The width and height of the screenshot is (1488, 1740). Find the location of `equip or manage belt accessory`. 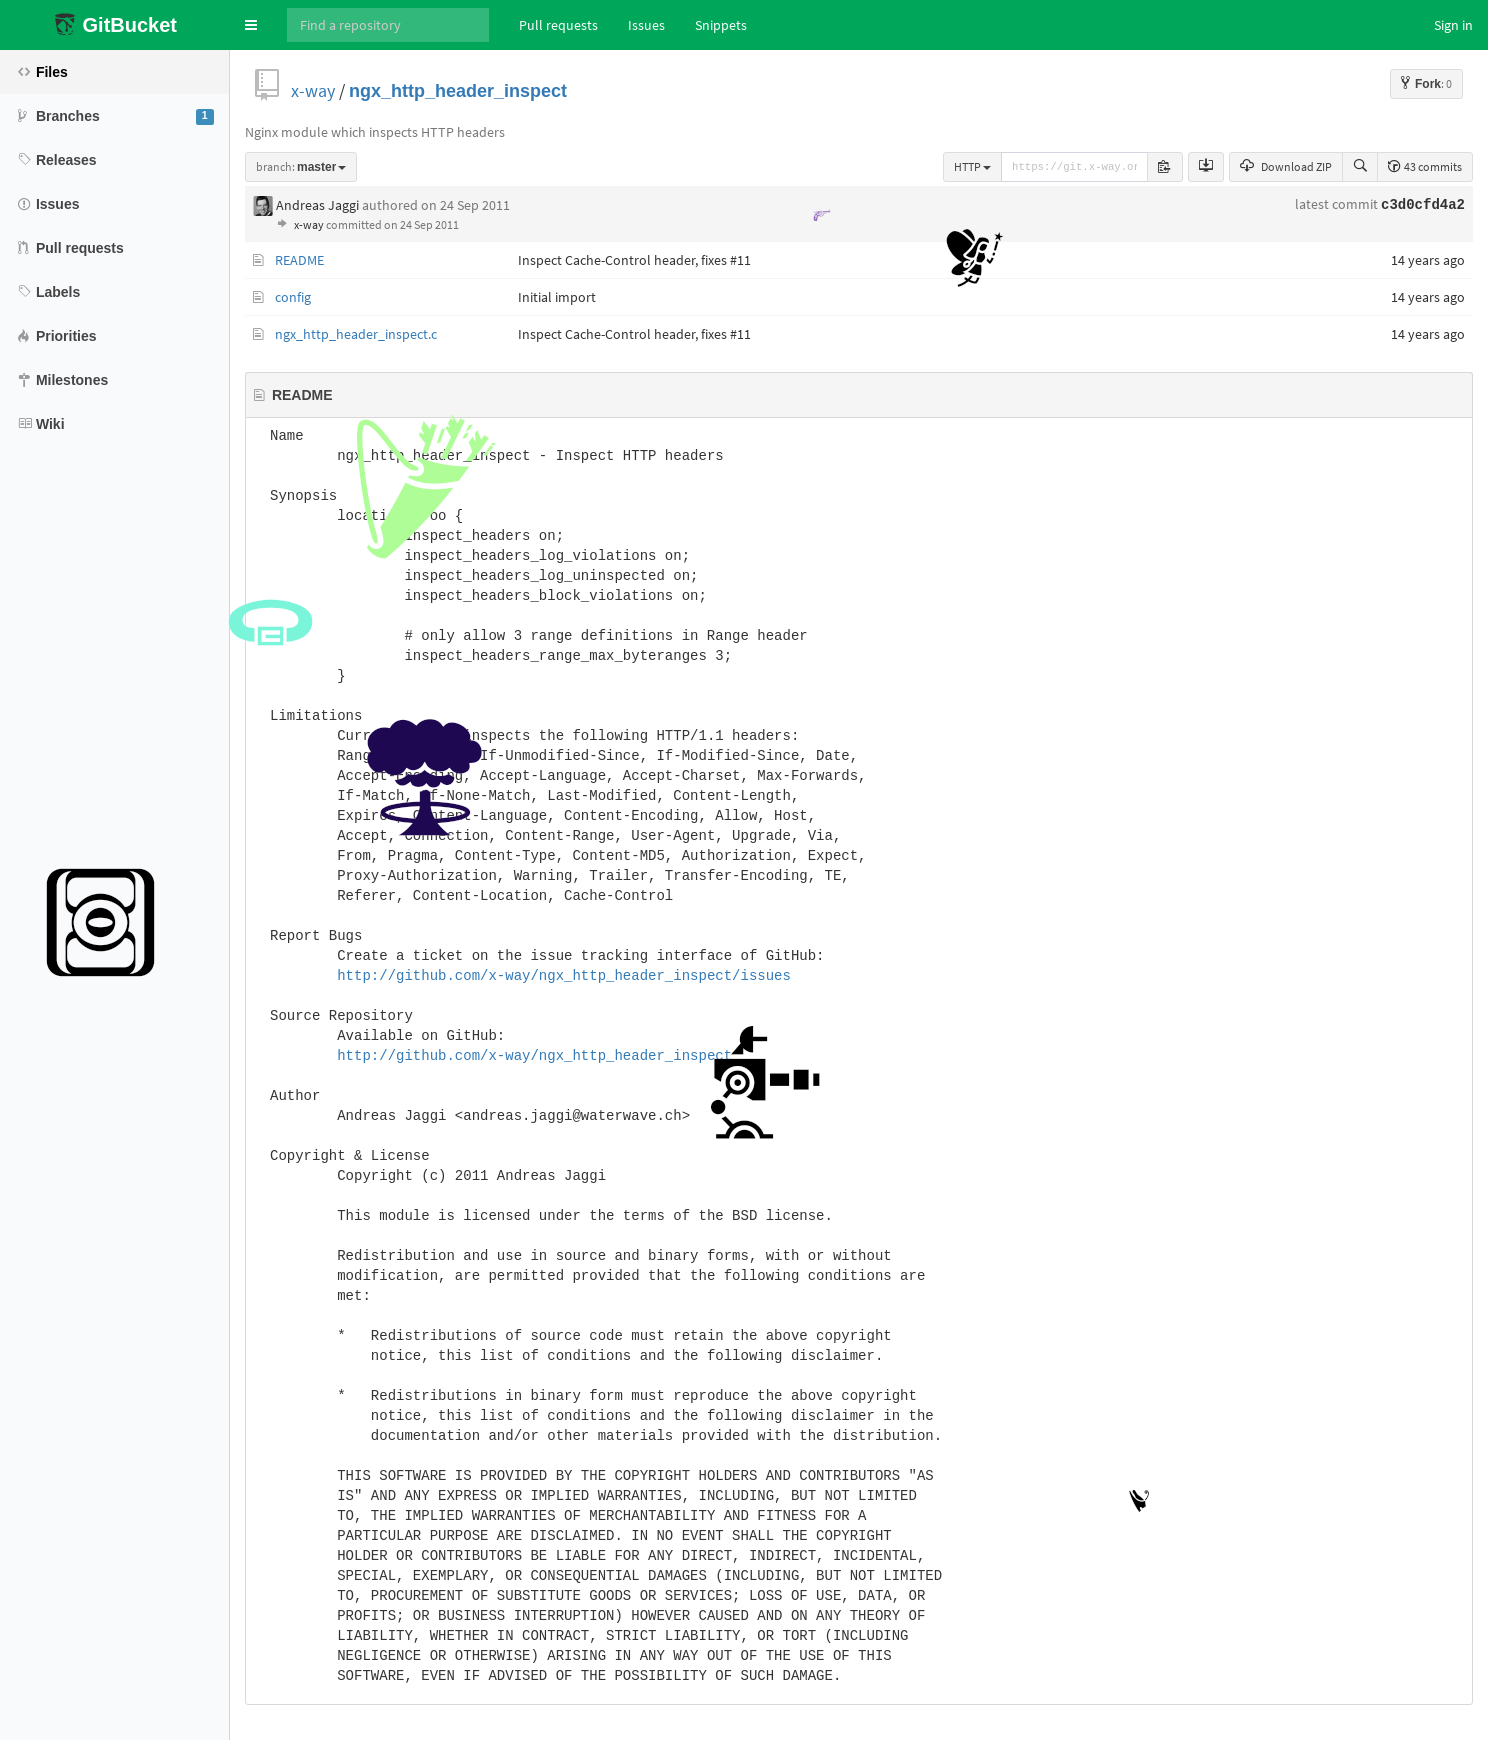

equip or manage belt accessory is located at coordinates (270, 622).